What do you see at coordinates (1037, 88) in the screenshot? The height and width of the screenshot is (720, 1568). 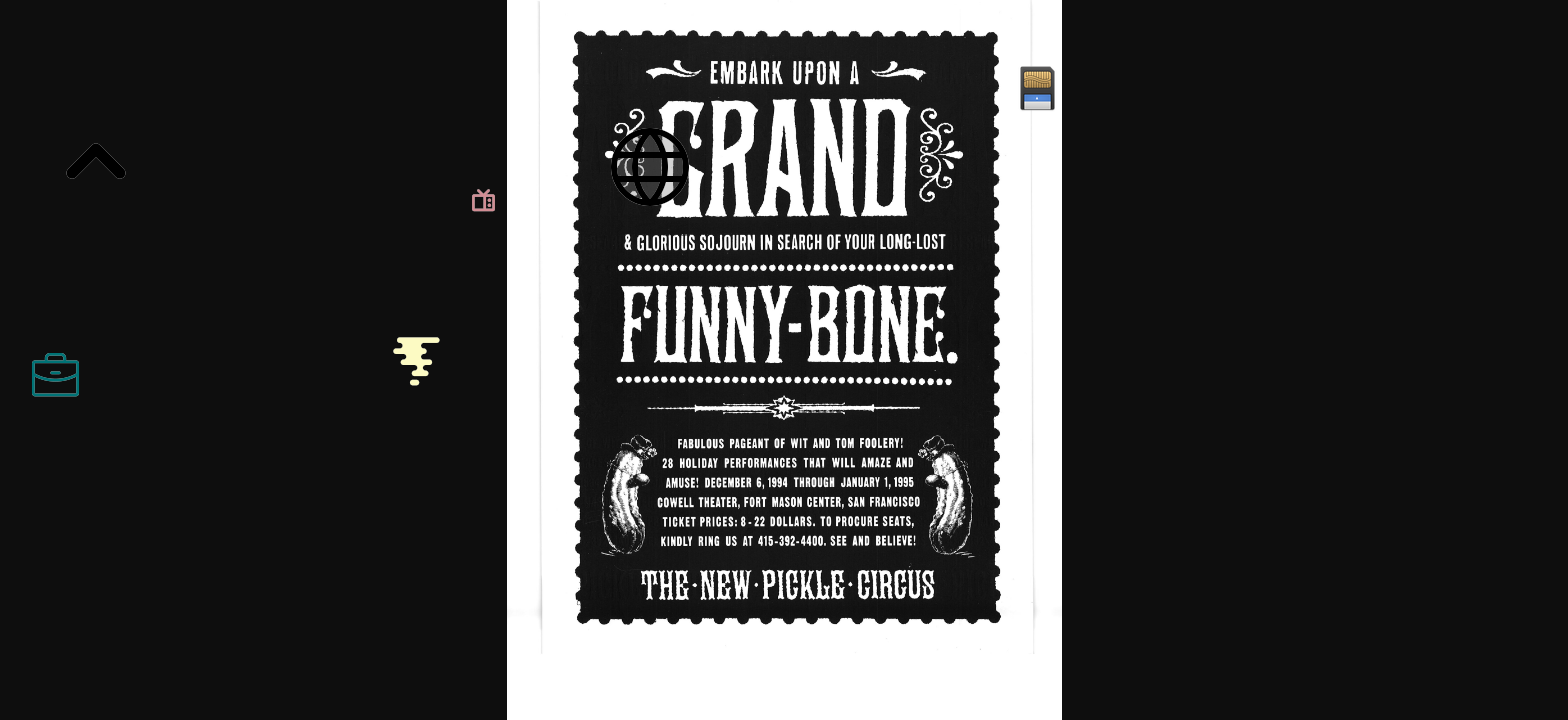 I see `access removable storage device` at bounding box center [1037, 88].